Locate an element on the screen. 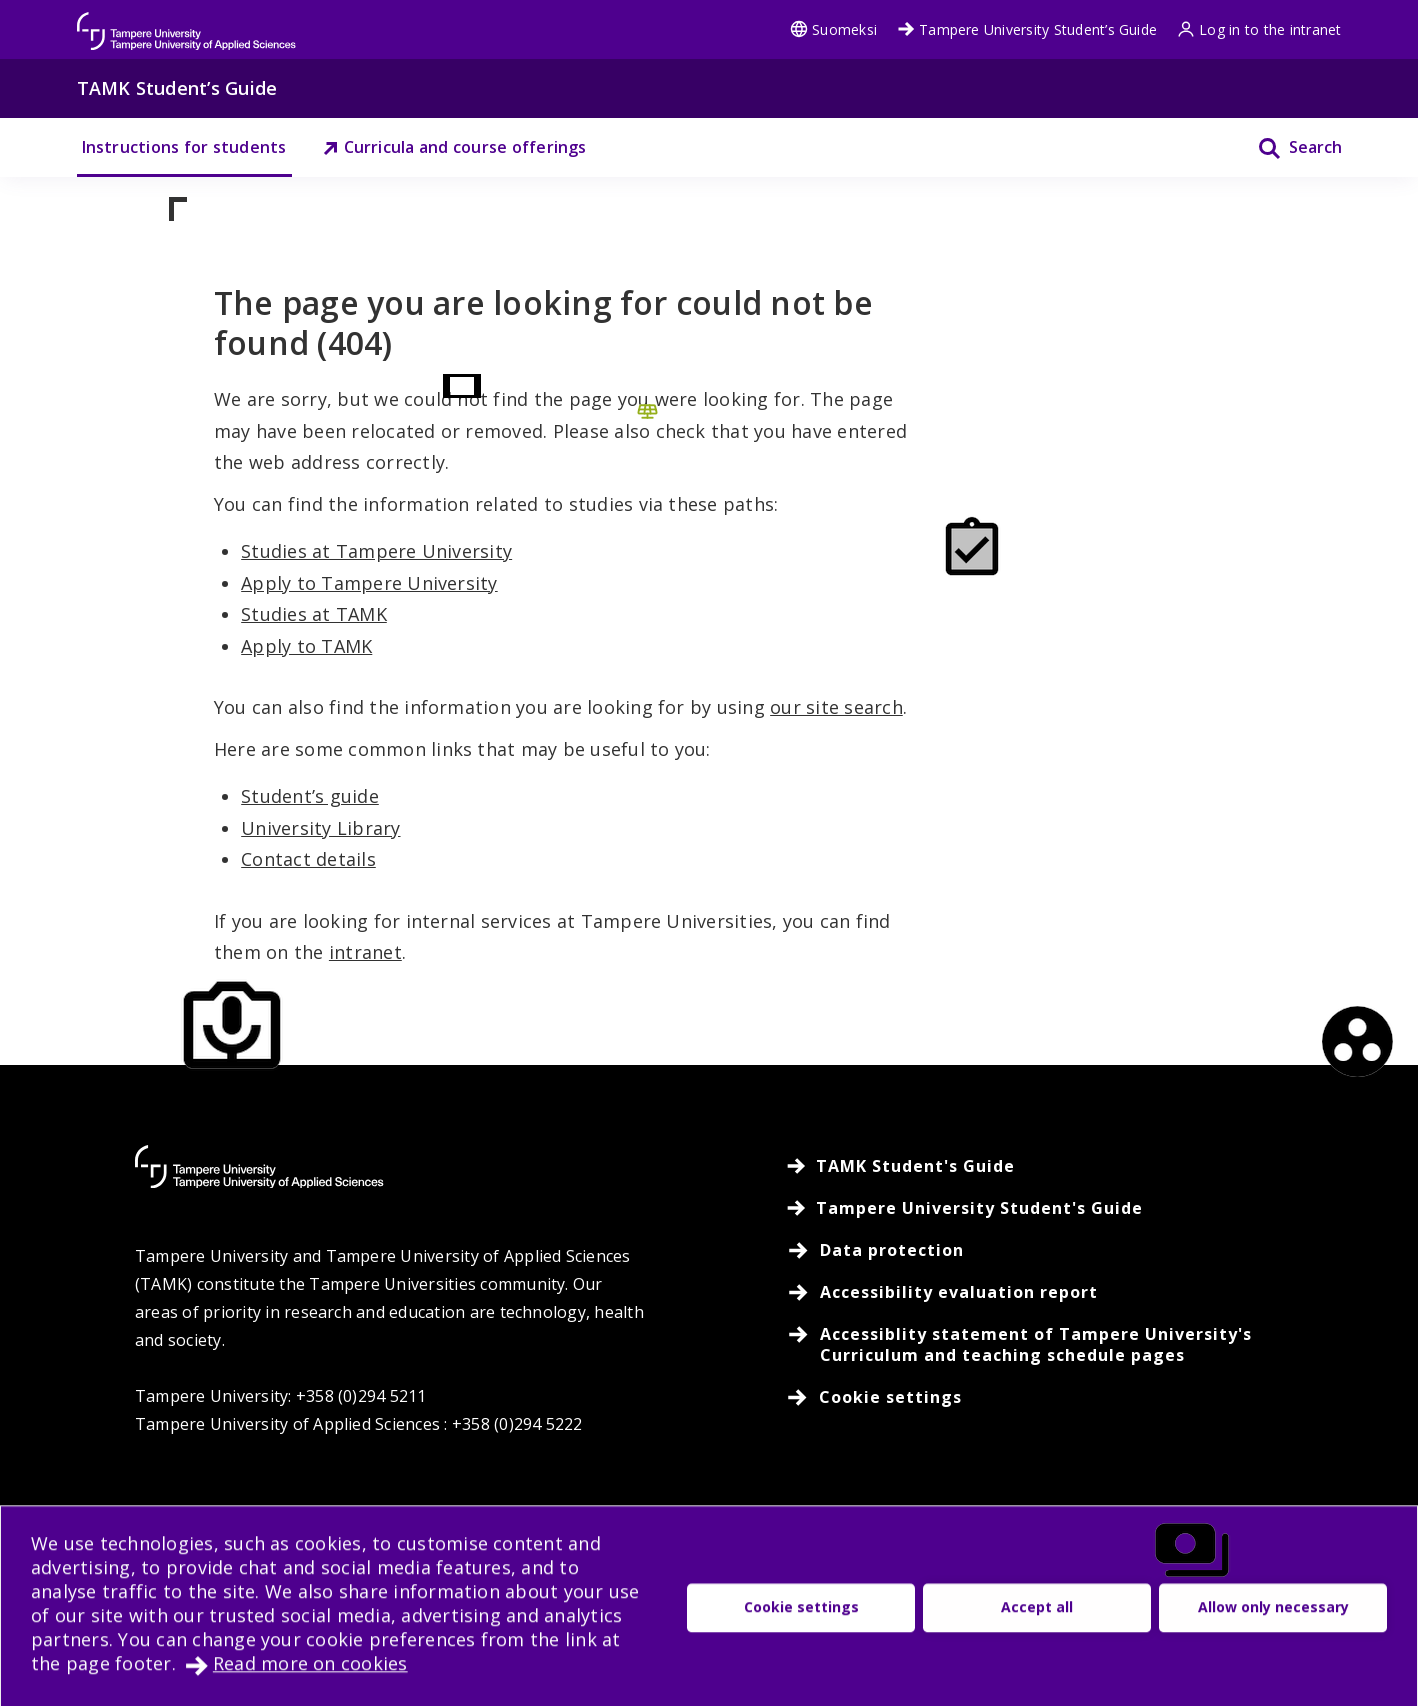  access payment methods is located at coordinates (1192, 1550).